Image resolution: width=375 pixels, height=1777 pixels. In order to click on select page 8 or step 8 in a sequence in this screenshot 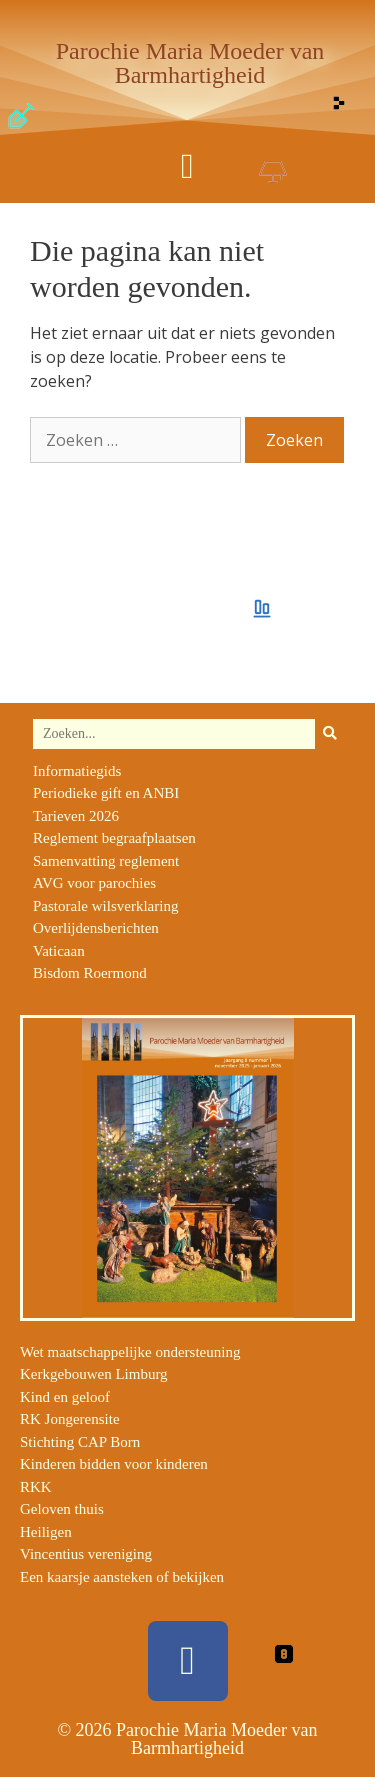, I will do `click(284, 1654)`.